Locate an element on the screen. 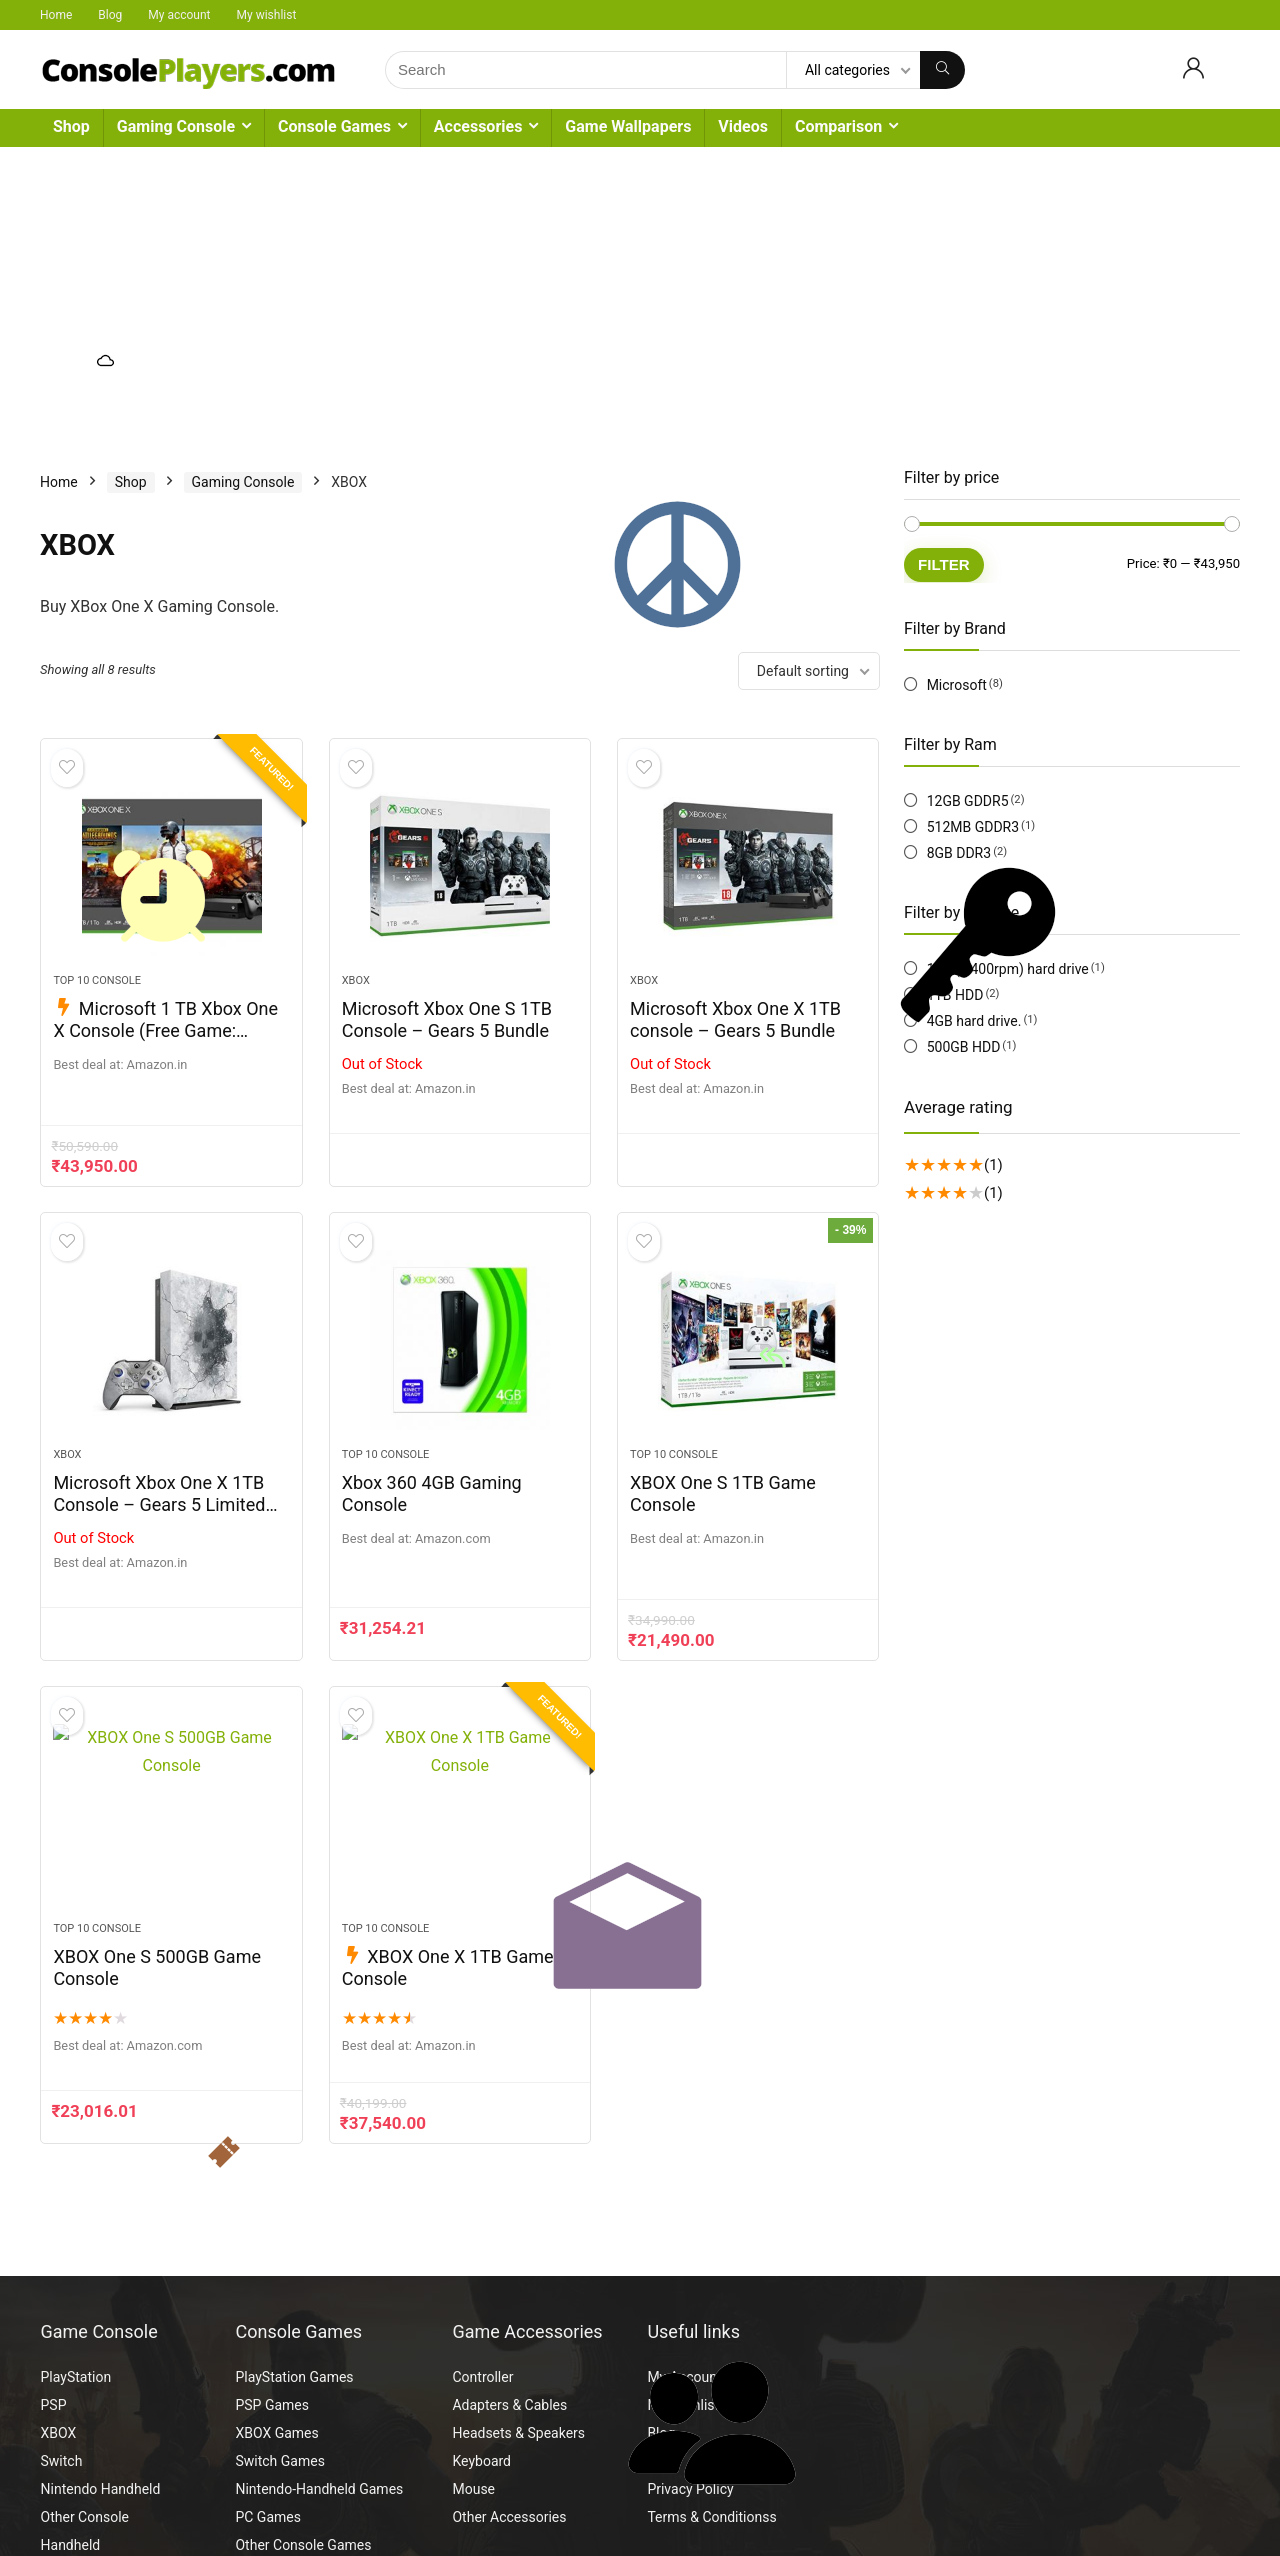 The height and width of the screenshot is (2556, 1280). view current weather conditions is located at coordinates (105, 360).